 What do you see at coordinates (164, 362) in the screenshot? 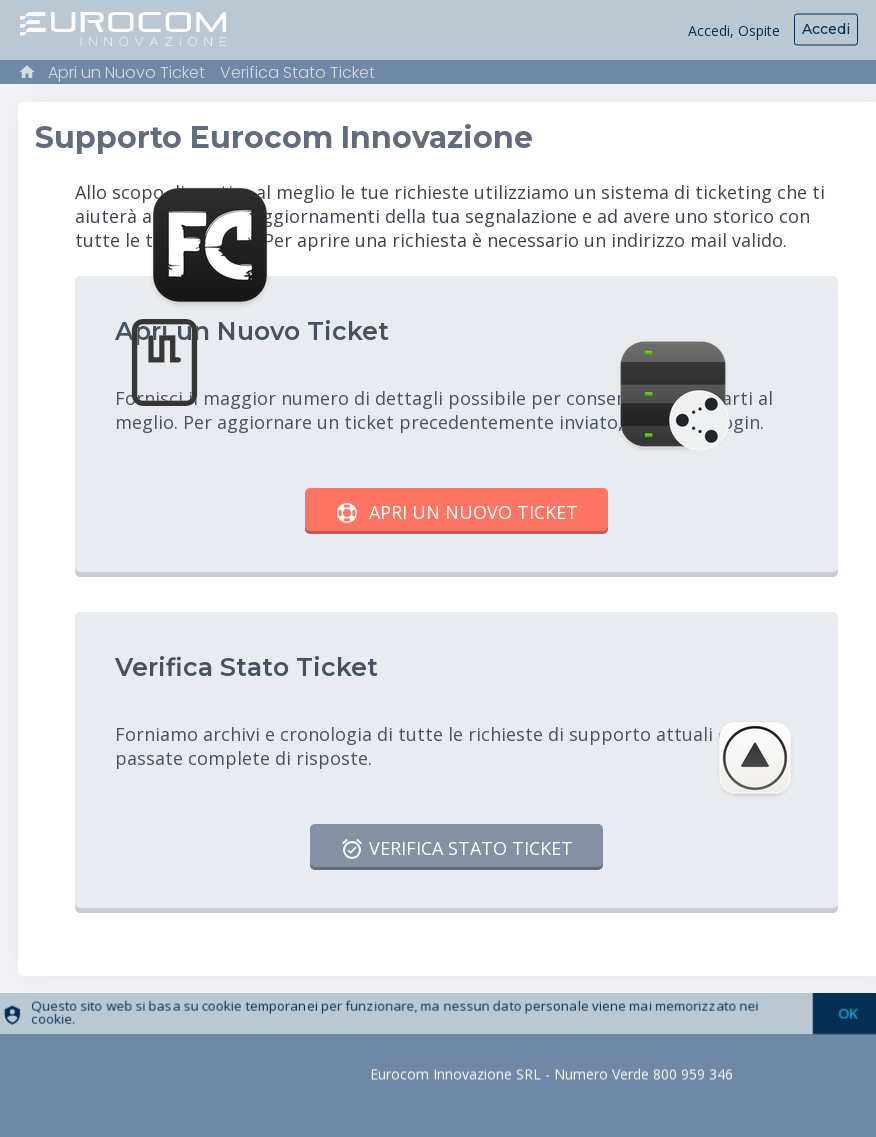
I see `authenticate using a smartcard` at bounding box center [164, 362].